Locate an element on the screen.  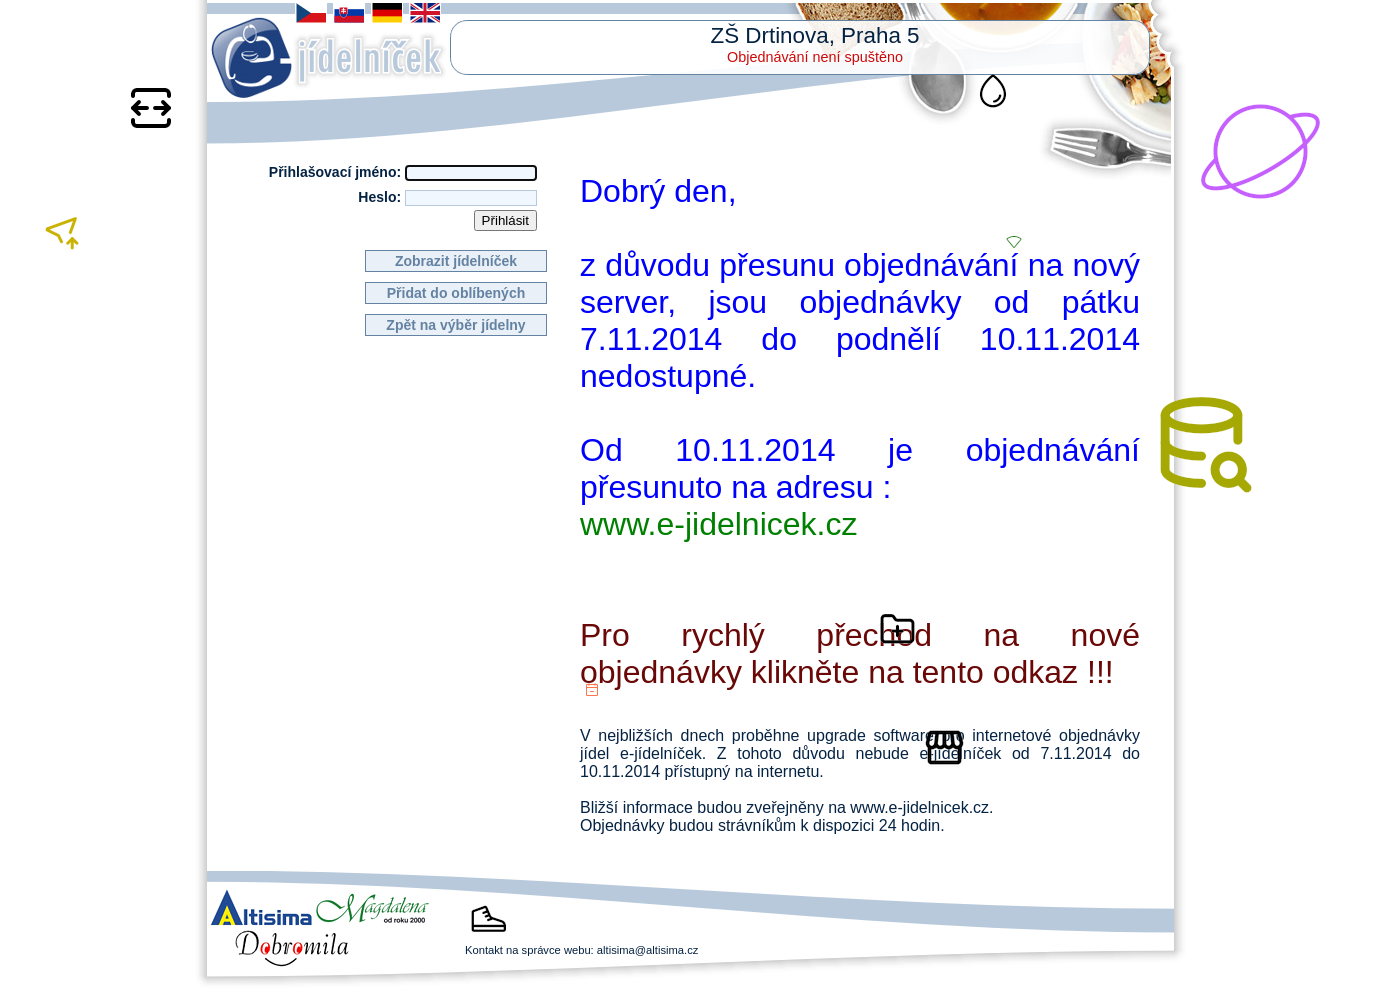
access the marketplace or shop is located at coordinates (944, 747).